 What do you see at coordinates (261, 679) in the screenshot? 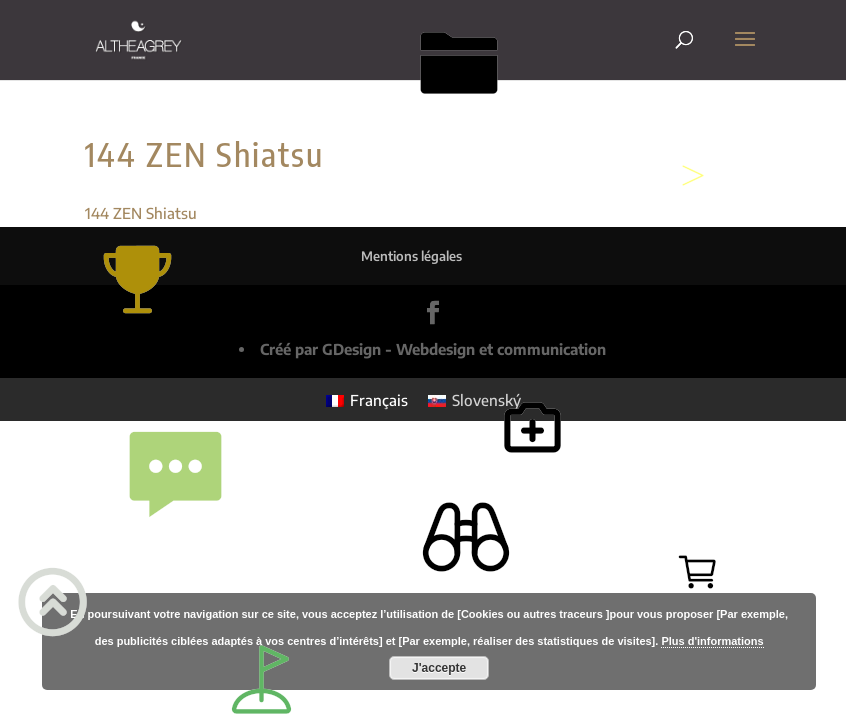
I see `view golf course locations or tee times` at bounding box center [261, 679].